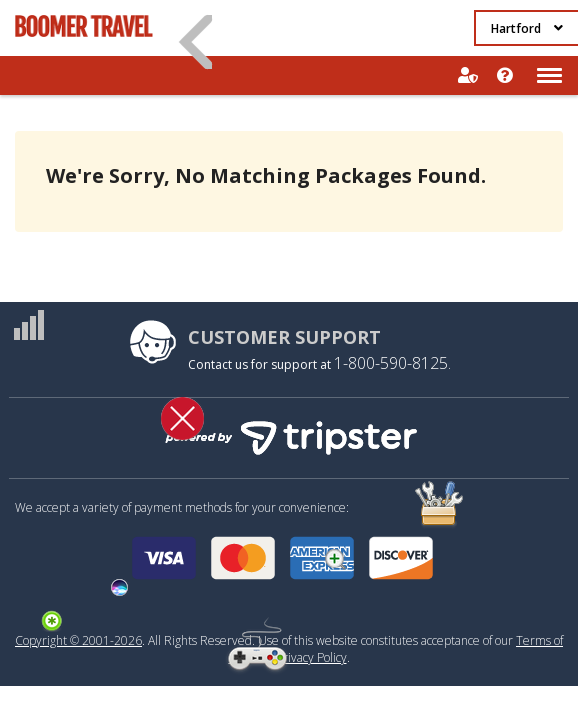  Describe the element at coordinates (257, 645) in the screenshot. I see `configure gaming controller settings` at that location.